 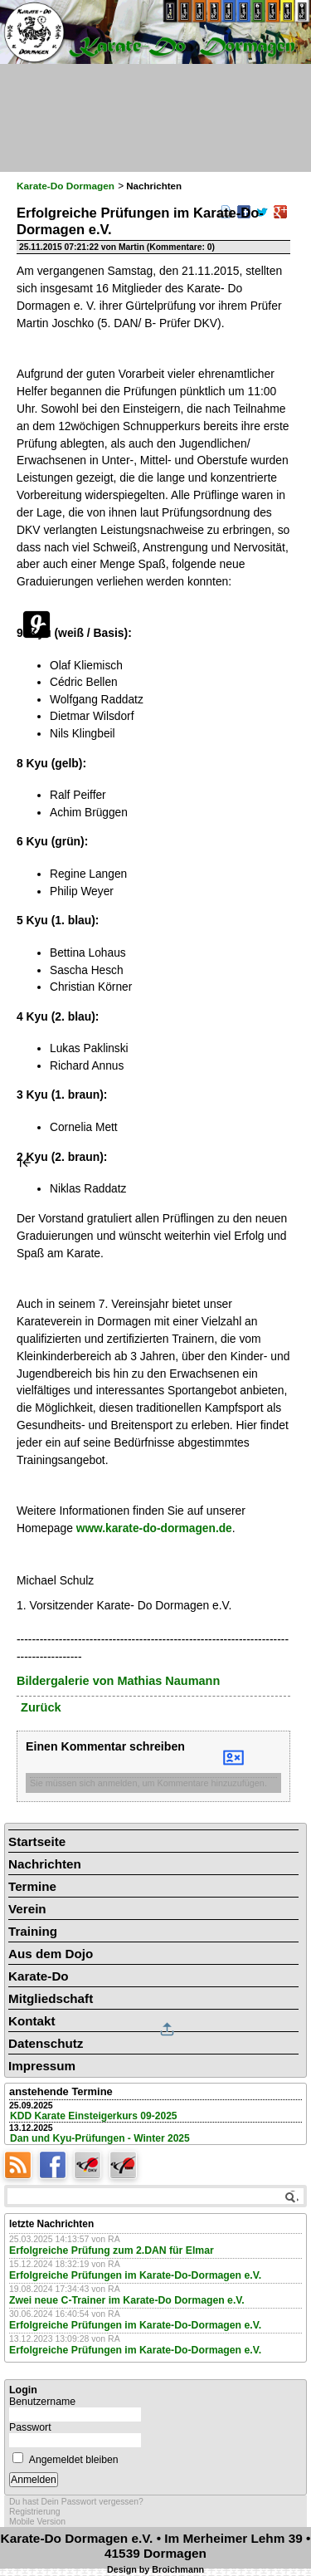 What do you see at coordinates (25, 1163) in the screenshot?
I see `collapse panel to the left` at bounding box center [25, 1163].